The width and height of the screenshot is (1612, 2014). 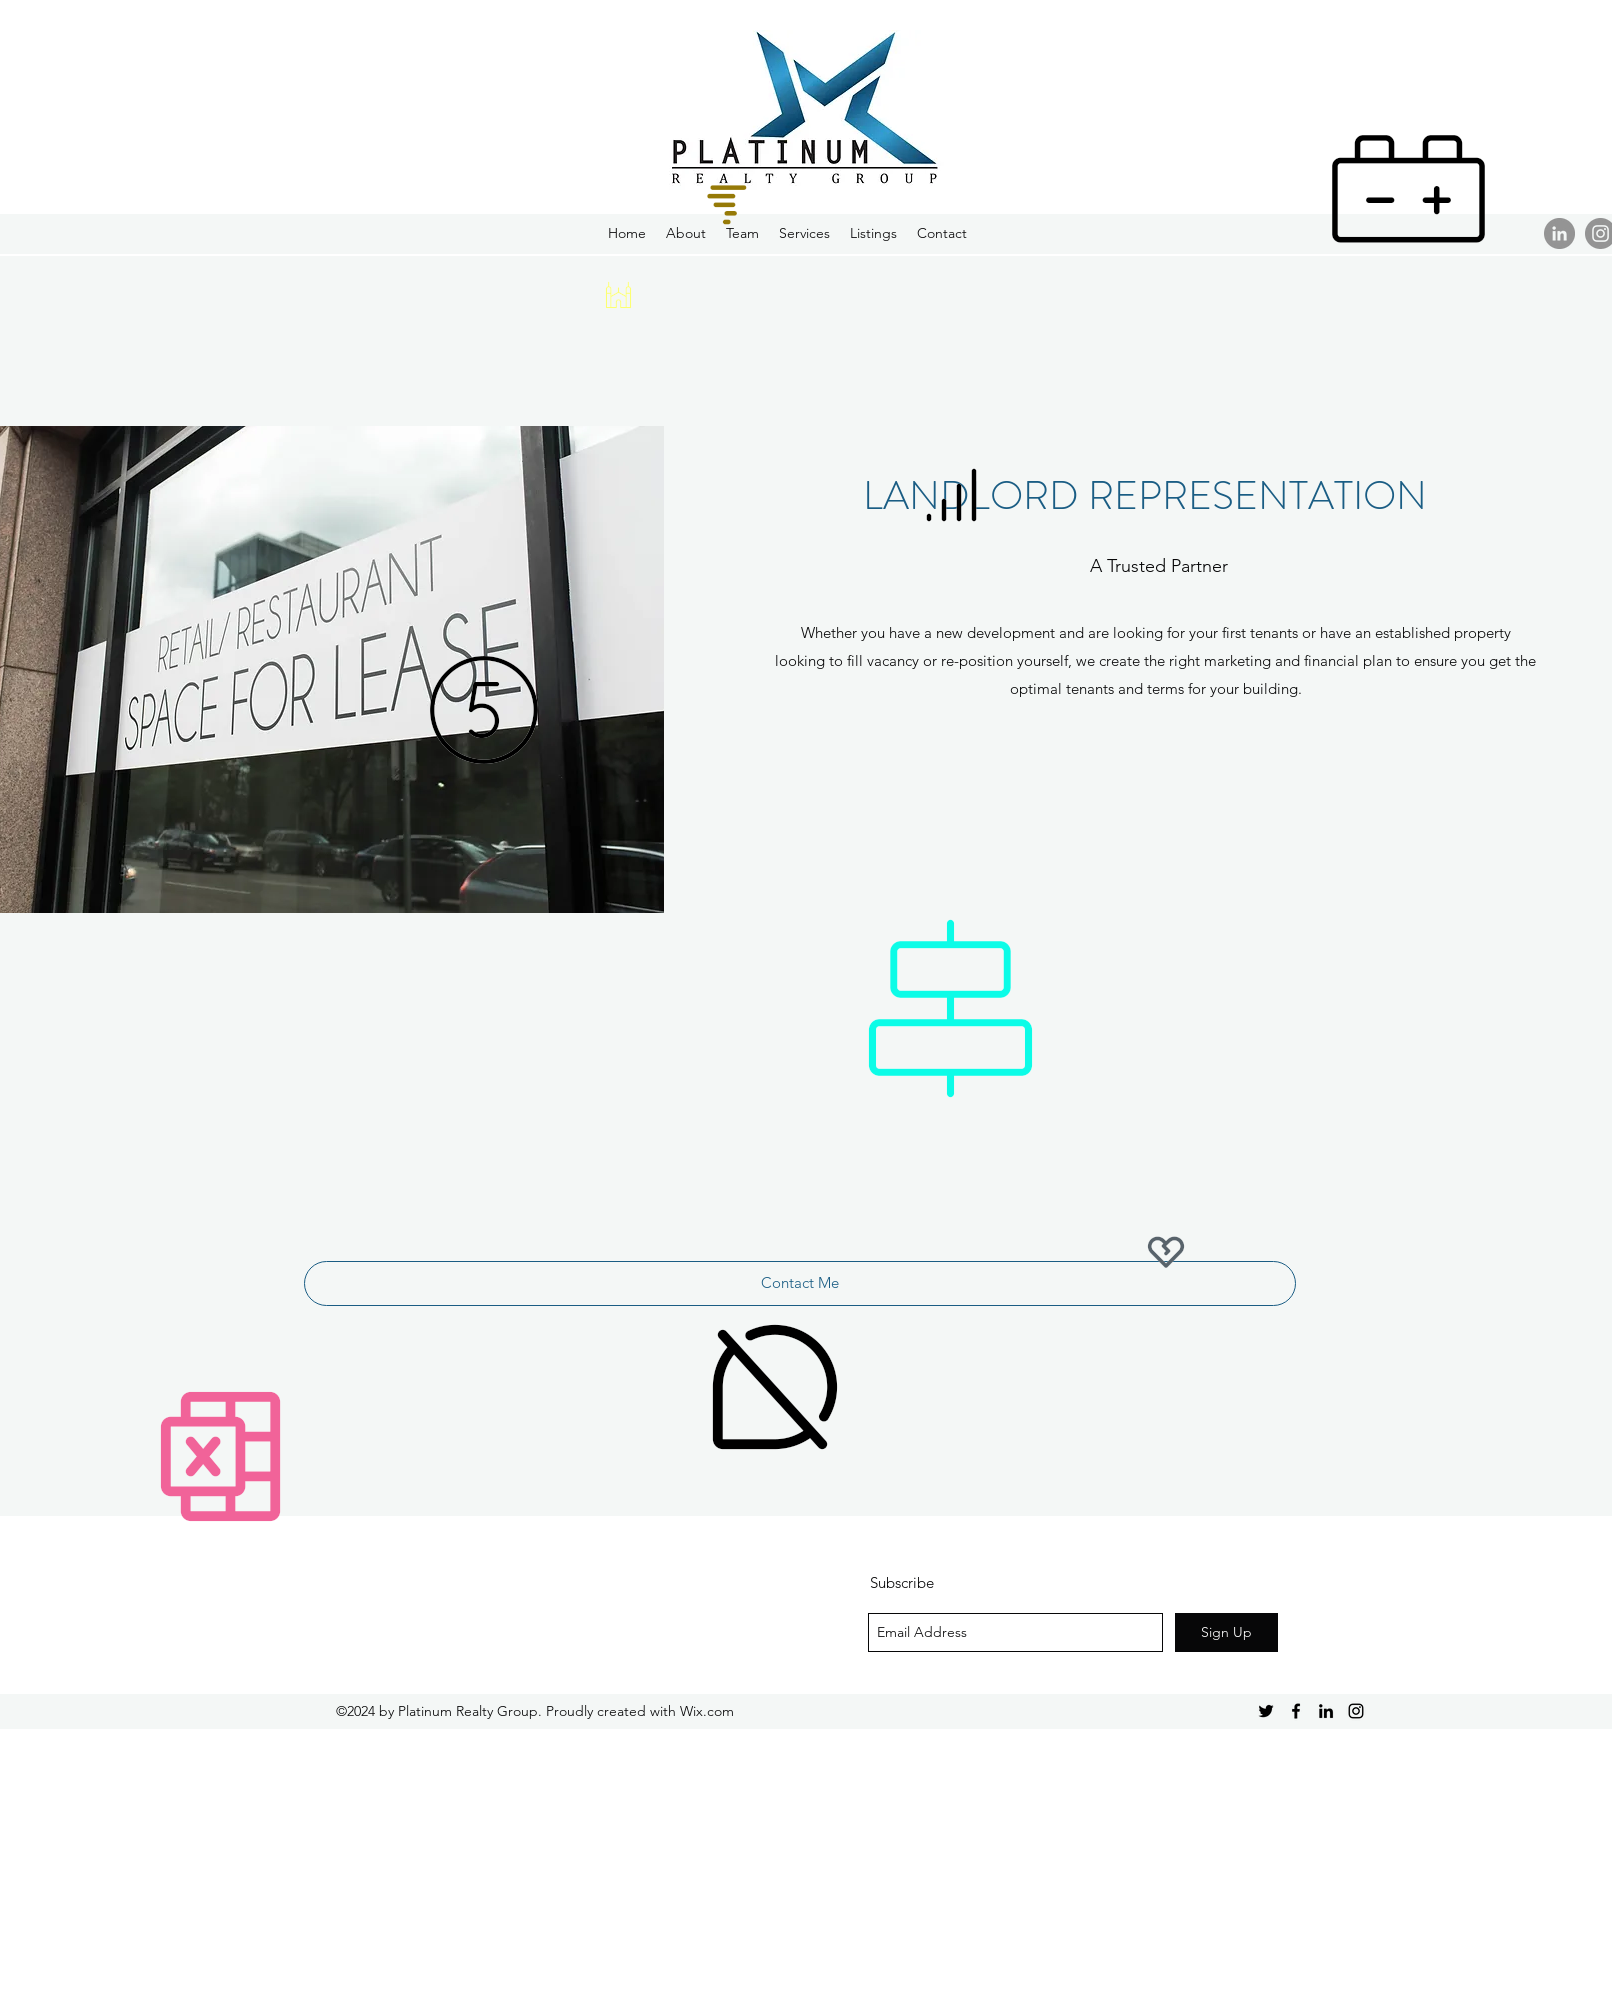 I want to click on unlike or remove from favorites, so click(x=1166, y=1251).